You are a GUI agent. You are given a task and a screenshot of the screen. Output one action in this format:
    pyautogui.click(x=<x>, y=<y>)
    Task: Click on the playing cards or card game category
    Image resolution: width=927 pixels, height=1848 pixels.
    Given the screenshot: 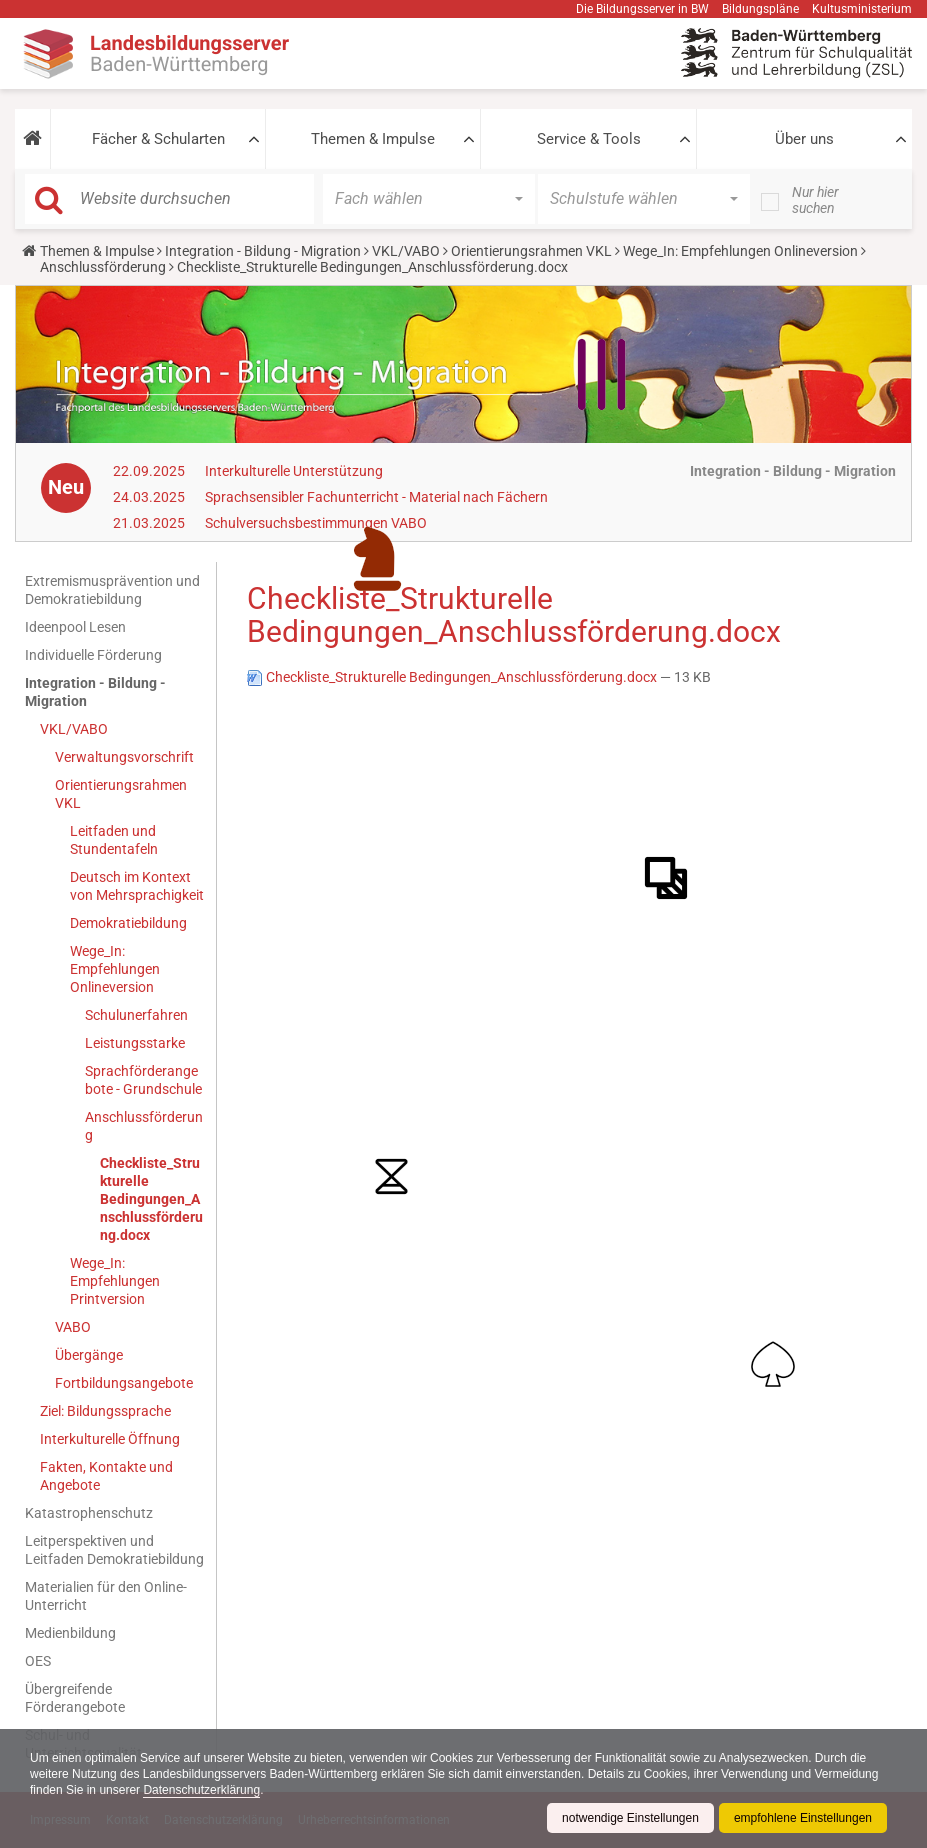 What is the action you would take?
    pyautogui.click(x=773, y=1365)
    